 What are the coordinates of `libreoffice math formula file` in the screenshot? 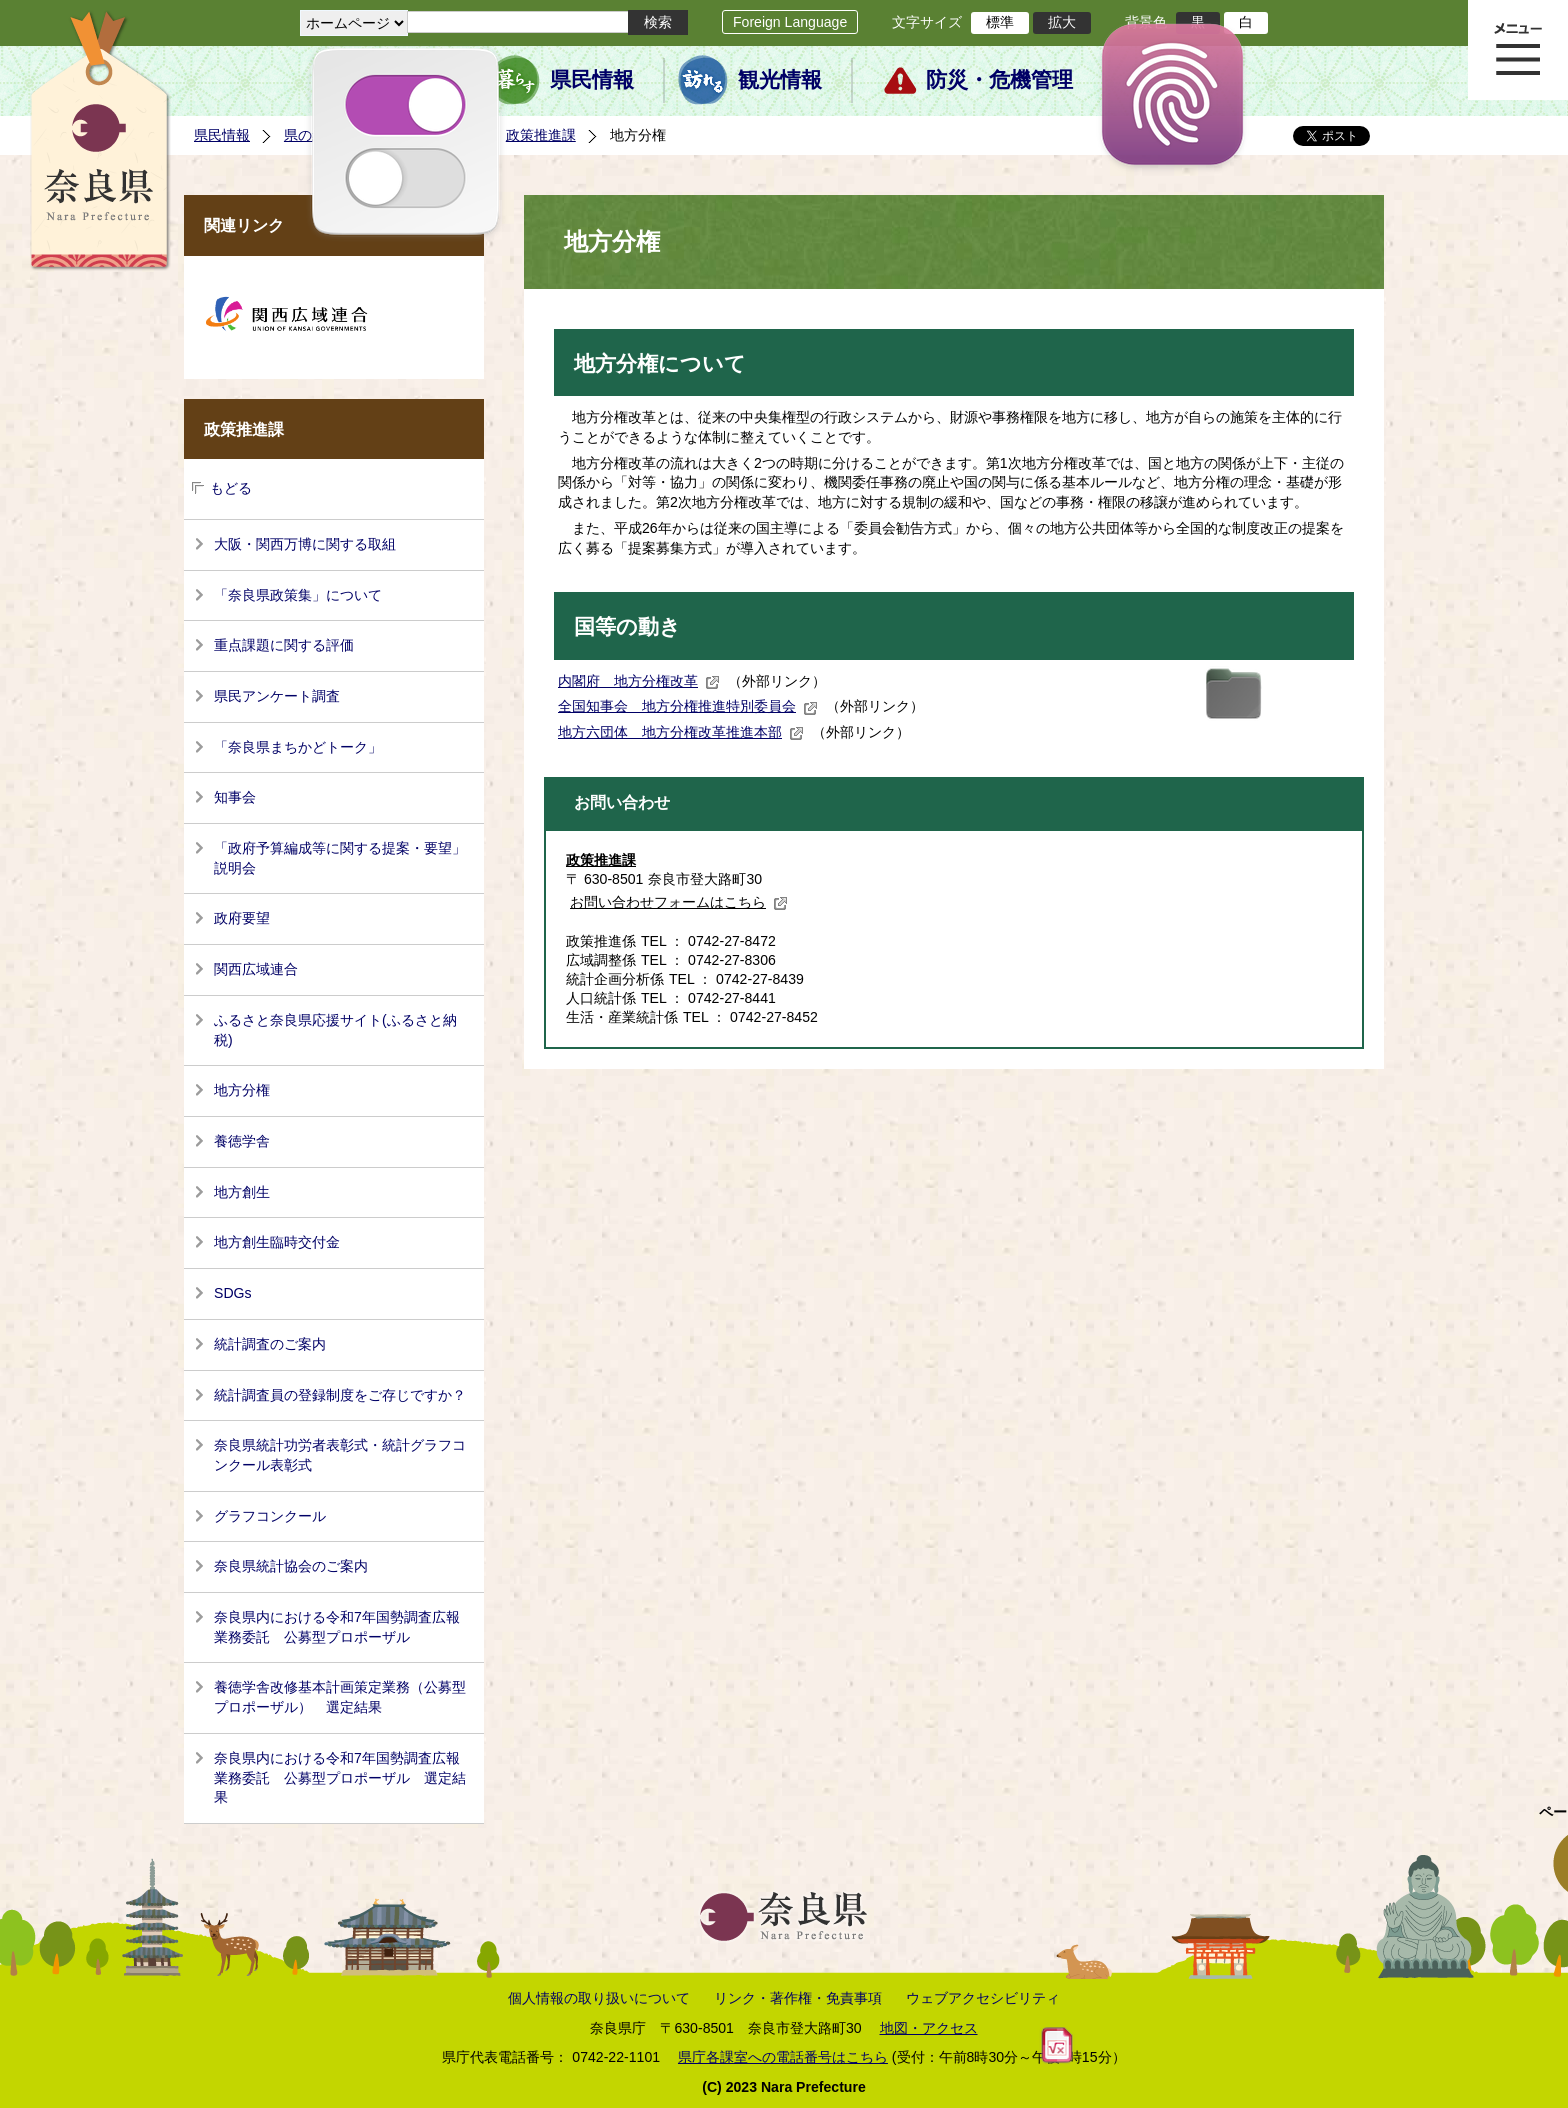 It's located at (1057, 2045).